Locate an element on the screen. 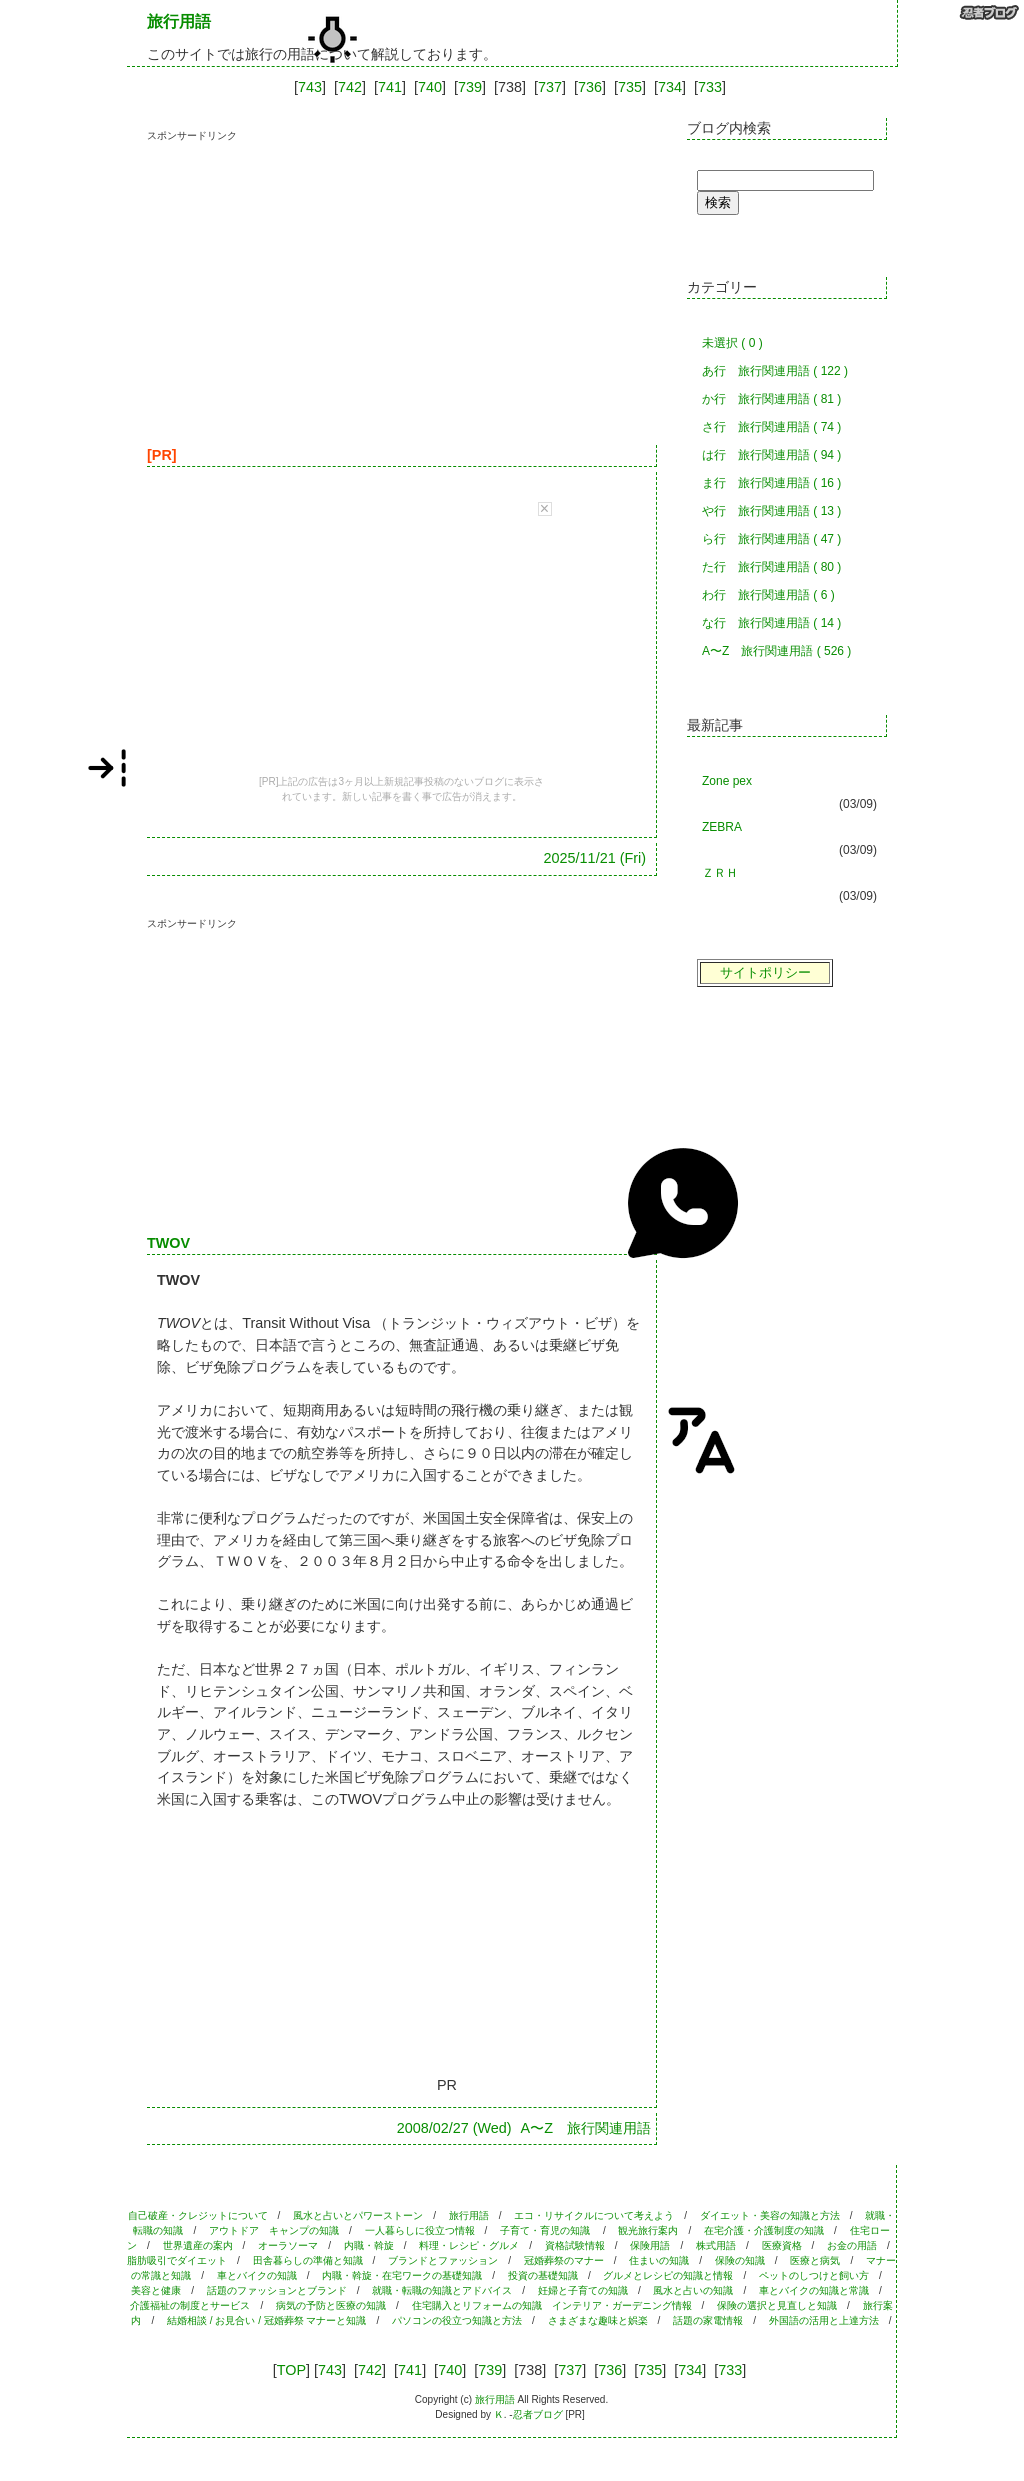 This screenshot has height=2481, width=1024. switch to Japanese katakana input is located at coordinates (699, 1438).